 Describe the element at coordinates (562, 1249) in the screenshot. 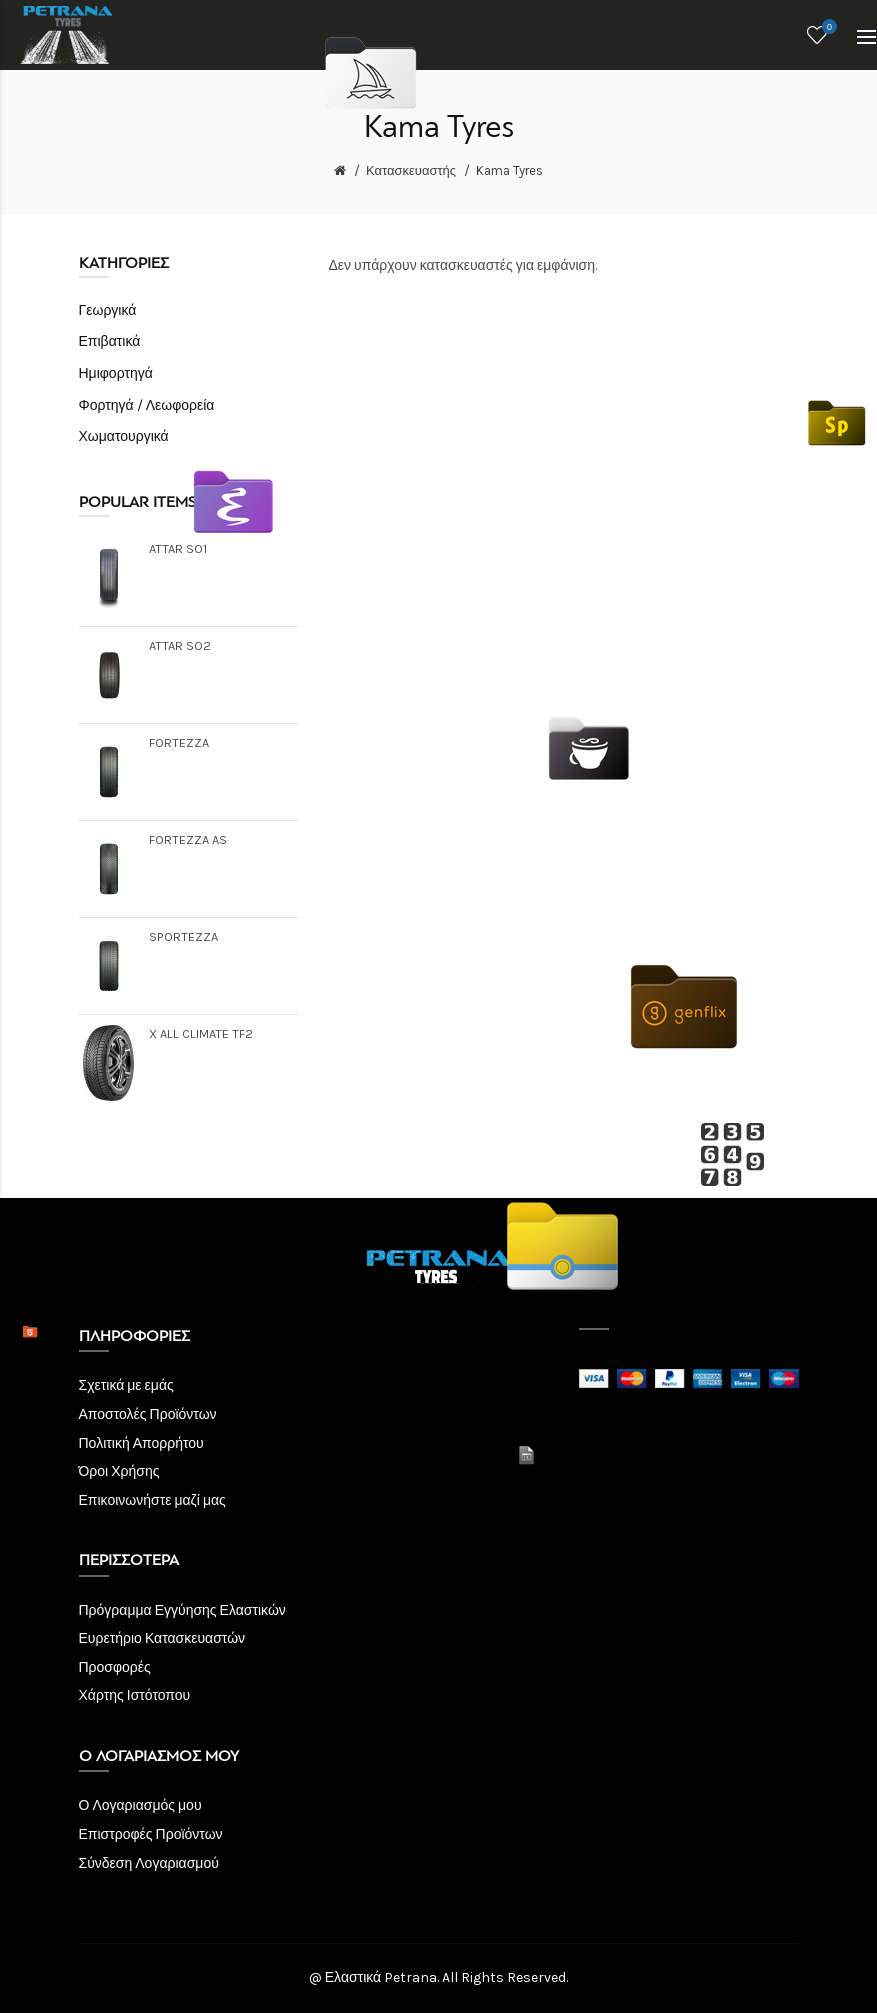

I see `folder containing pokémon park ball game files` at that location.